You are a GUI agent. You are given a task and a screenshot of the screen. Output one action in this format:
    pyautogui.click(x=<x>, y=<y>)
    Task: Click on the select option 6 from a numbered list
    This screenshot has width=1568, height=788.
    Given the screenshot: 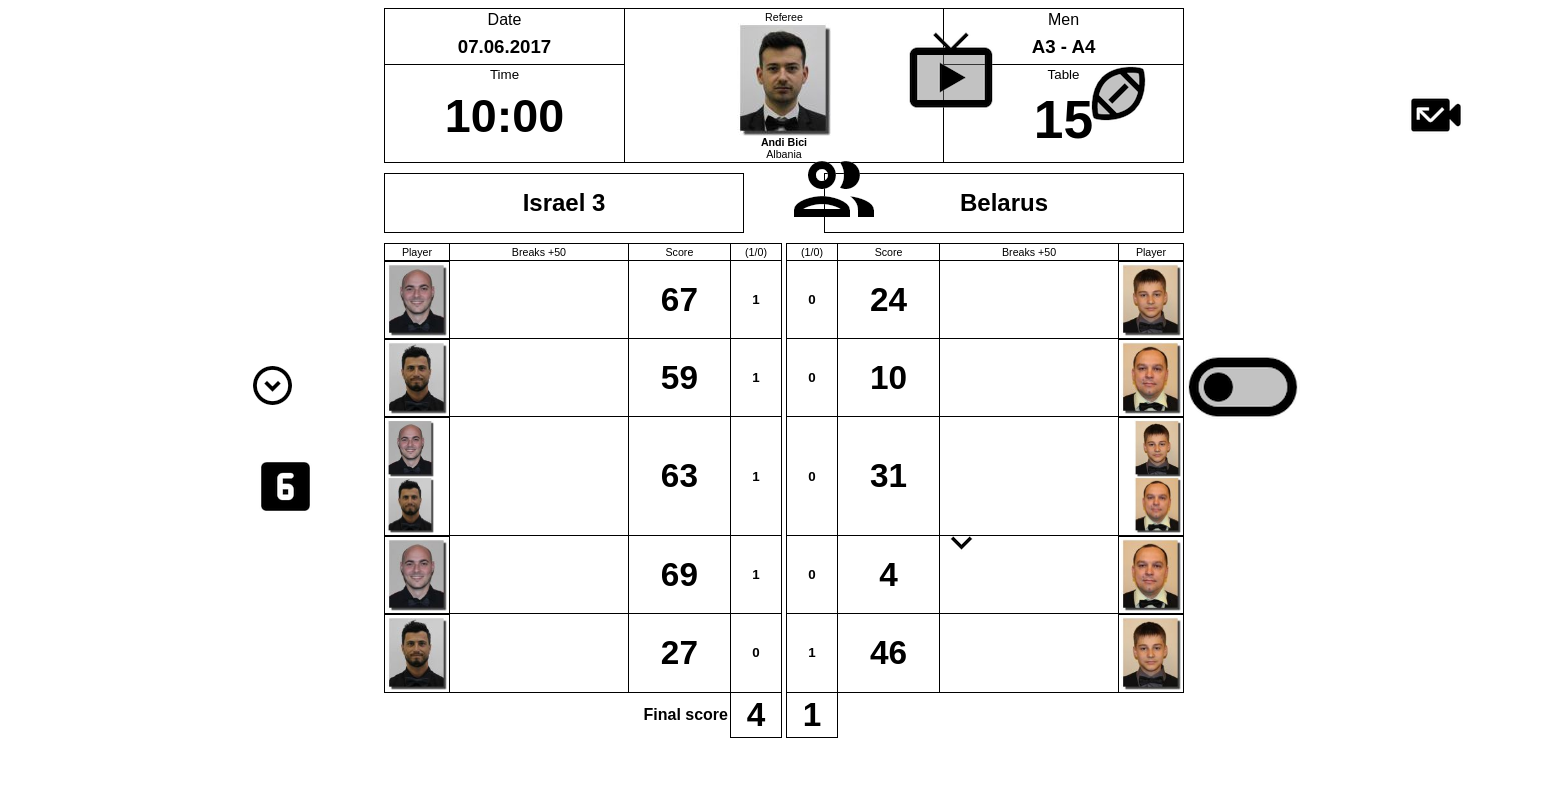 What is the action you would take?
    pyautogui.click(x=285, y=486)
    